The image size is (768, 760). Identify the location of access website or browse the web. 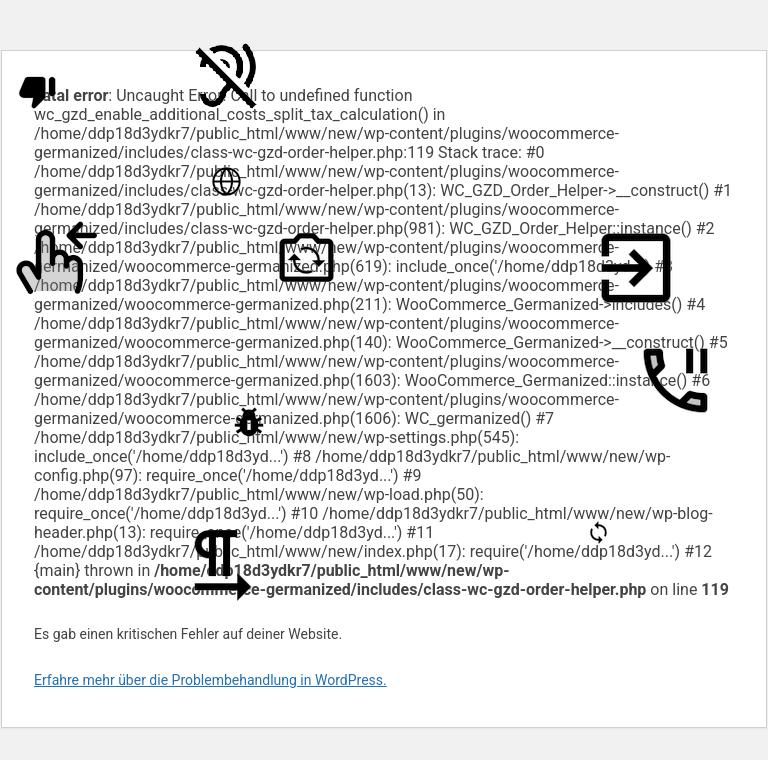
(226, 181).